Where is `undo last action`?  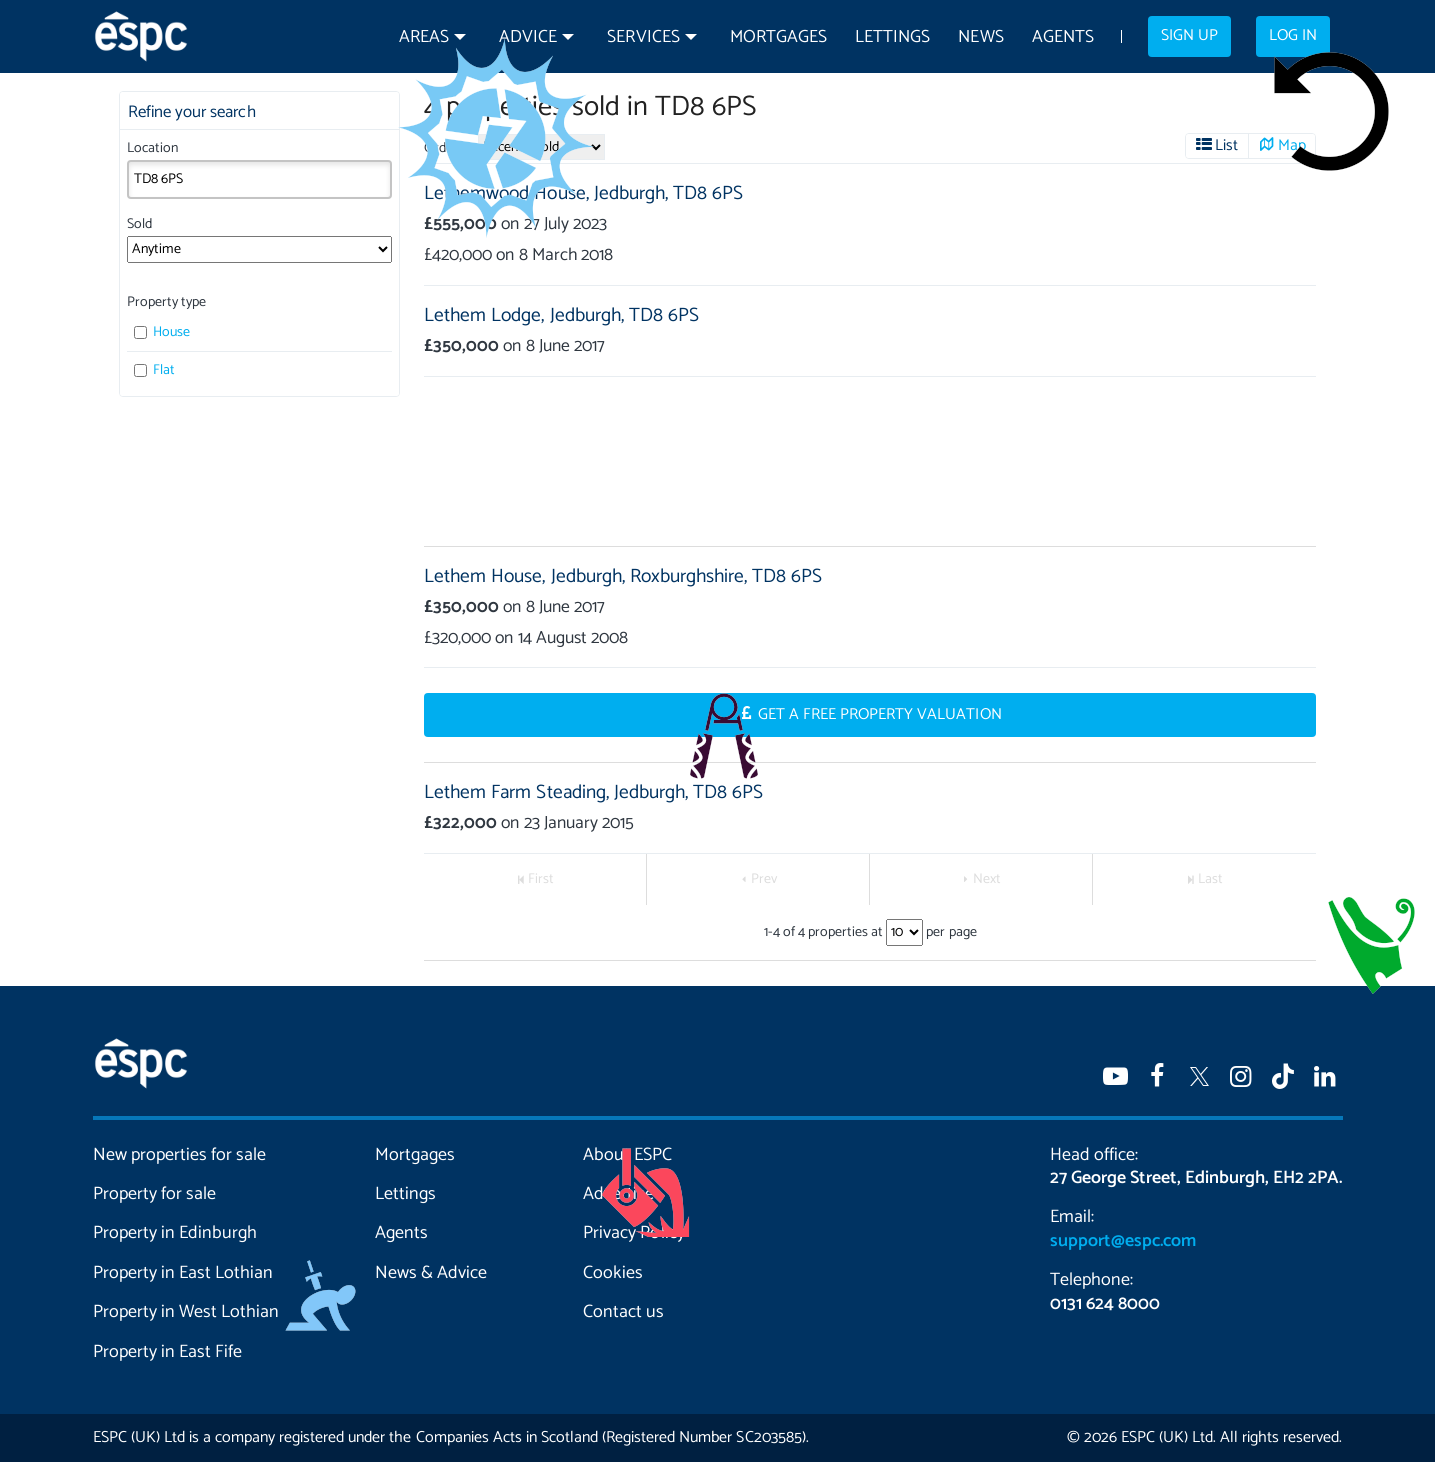
undo last action is located at coordinates (1331, 111).